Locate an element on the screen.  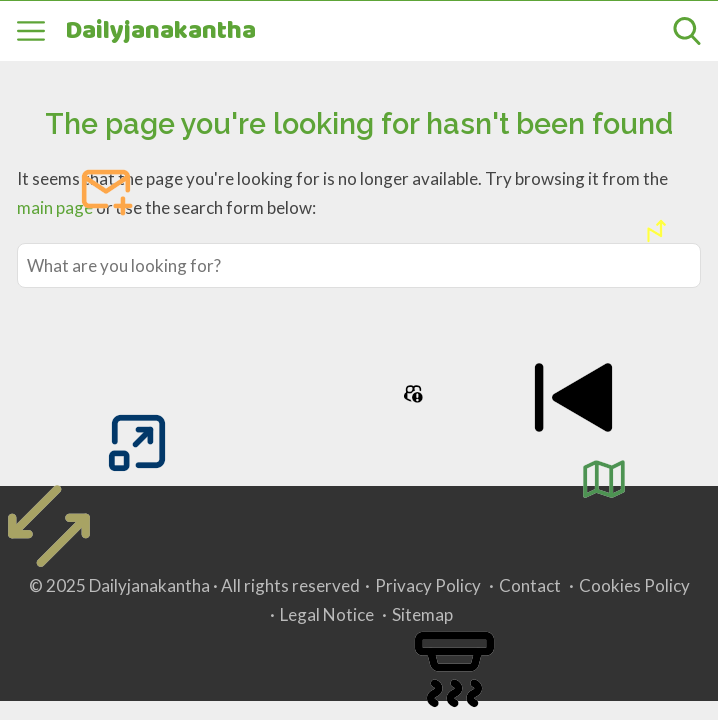
view map or navigation is located at coordinates (604, 479).